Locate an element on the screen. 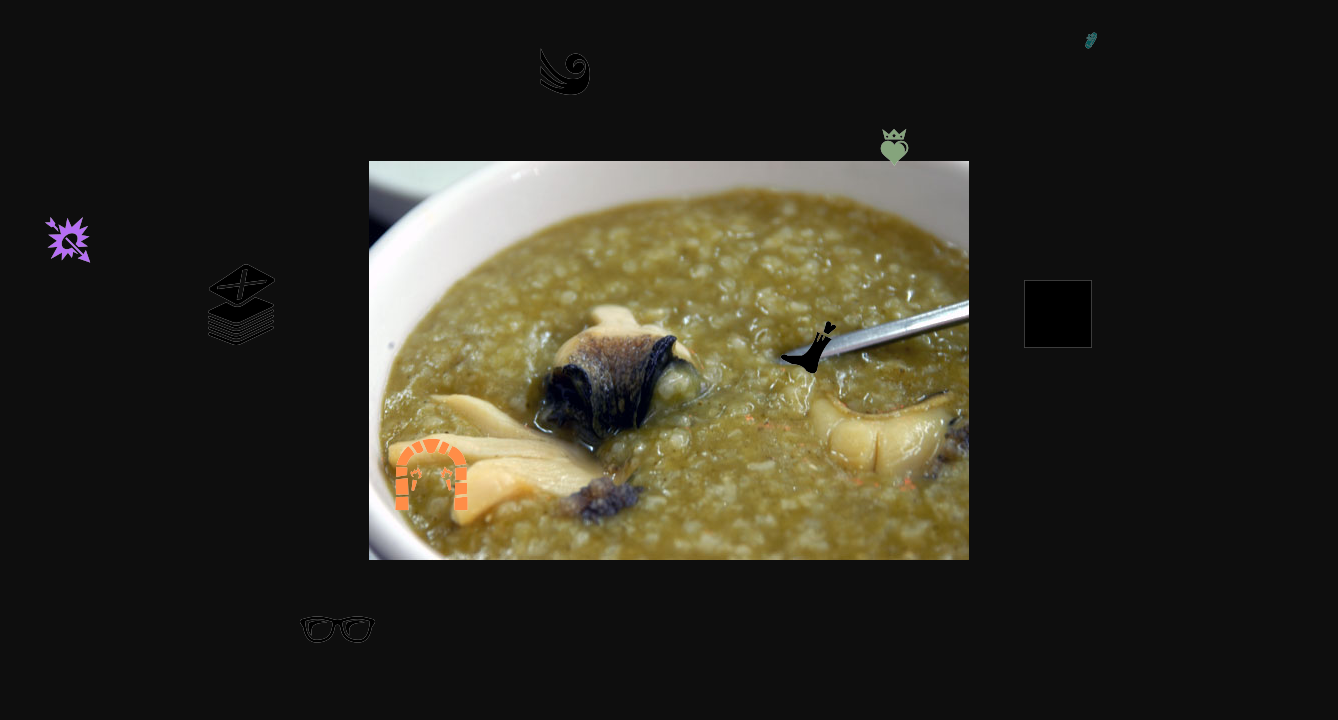 The image size is (1338, 720). toggle cool or casual style for avatar is located at coordinates (337, 629).